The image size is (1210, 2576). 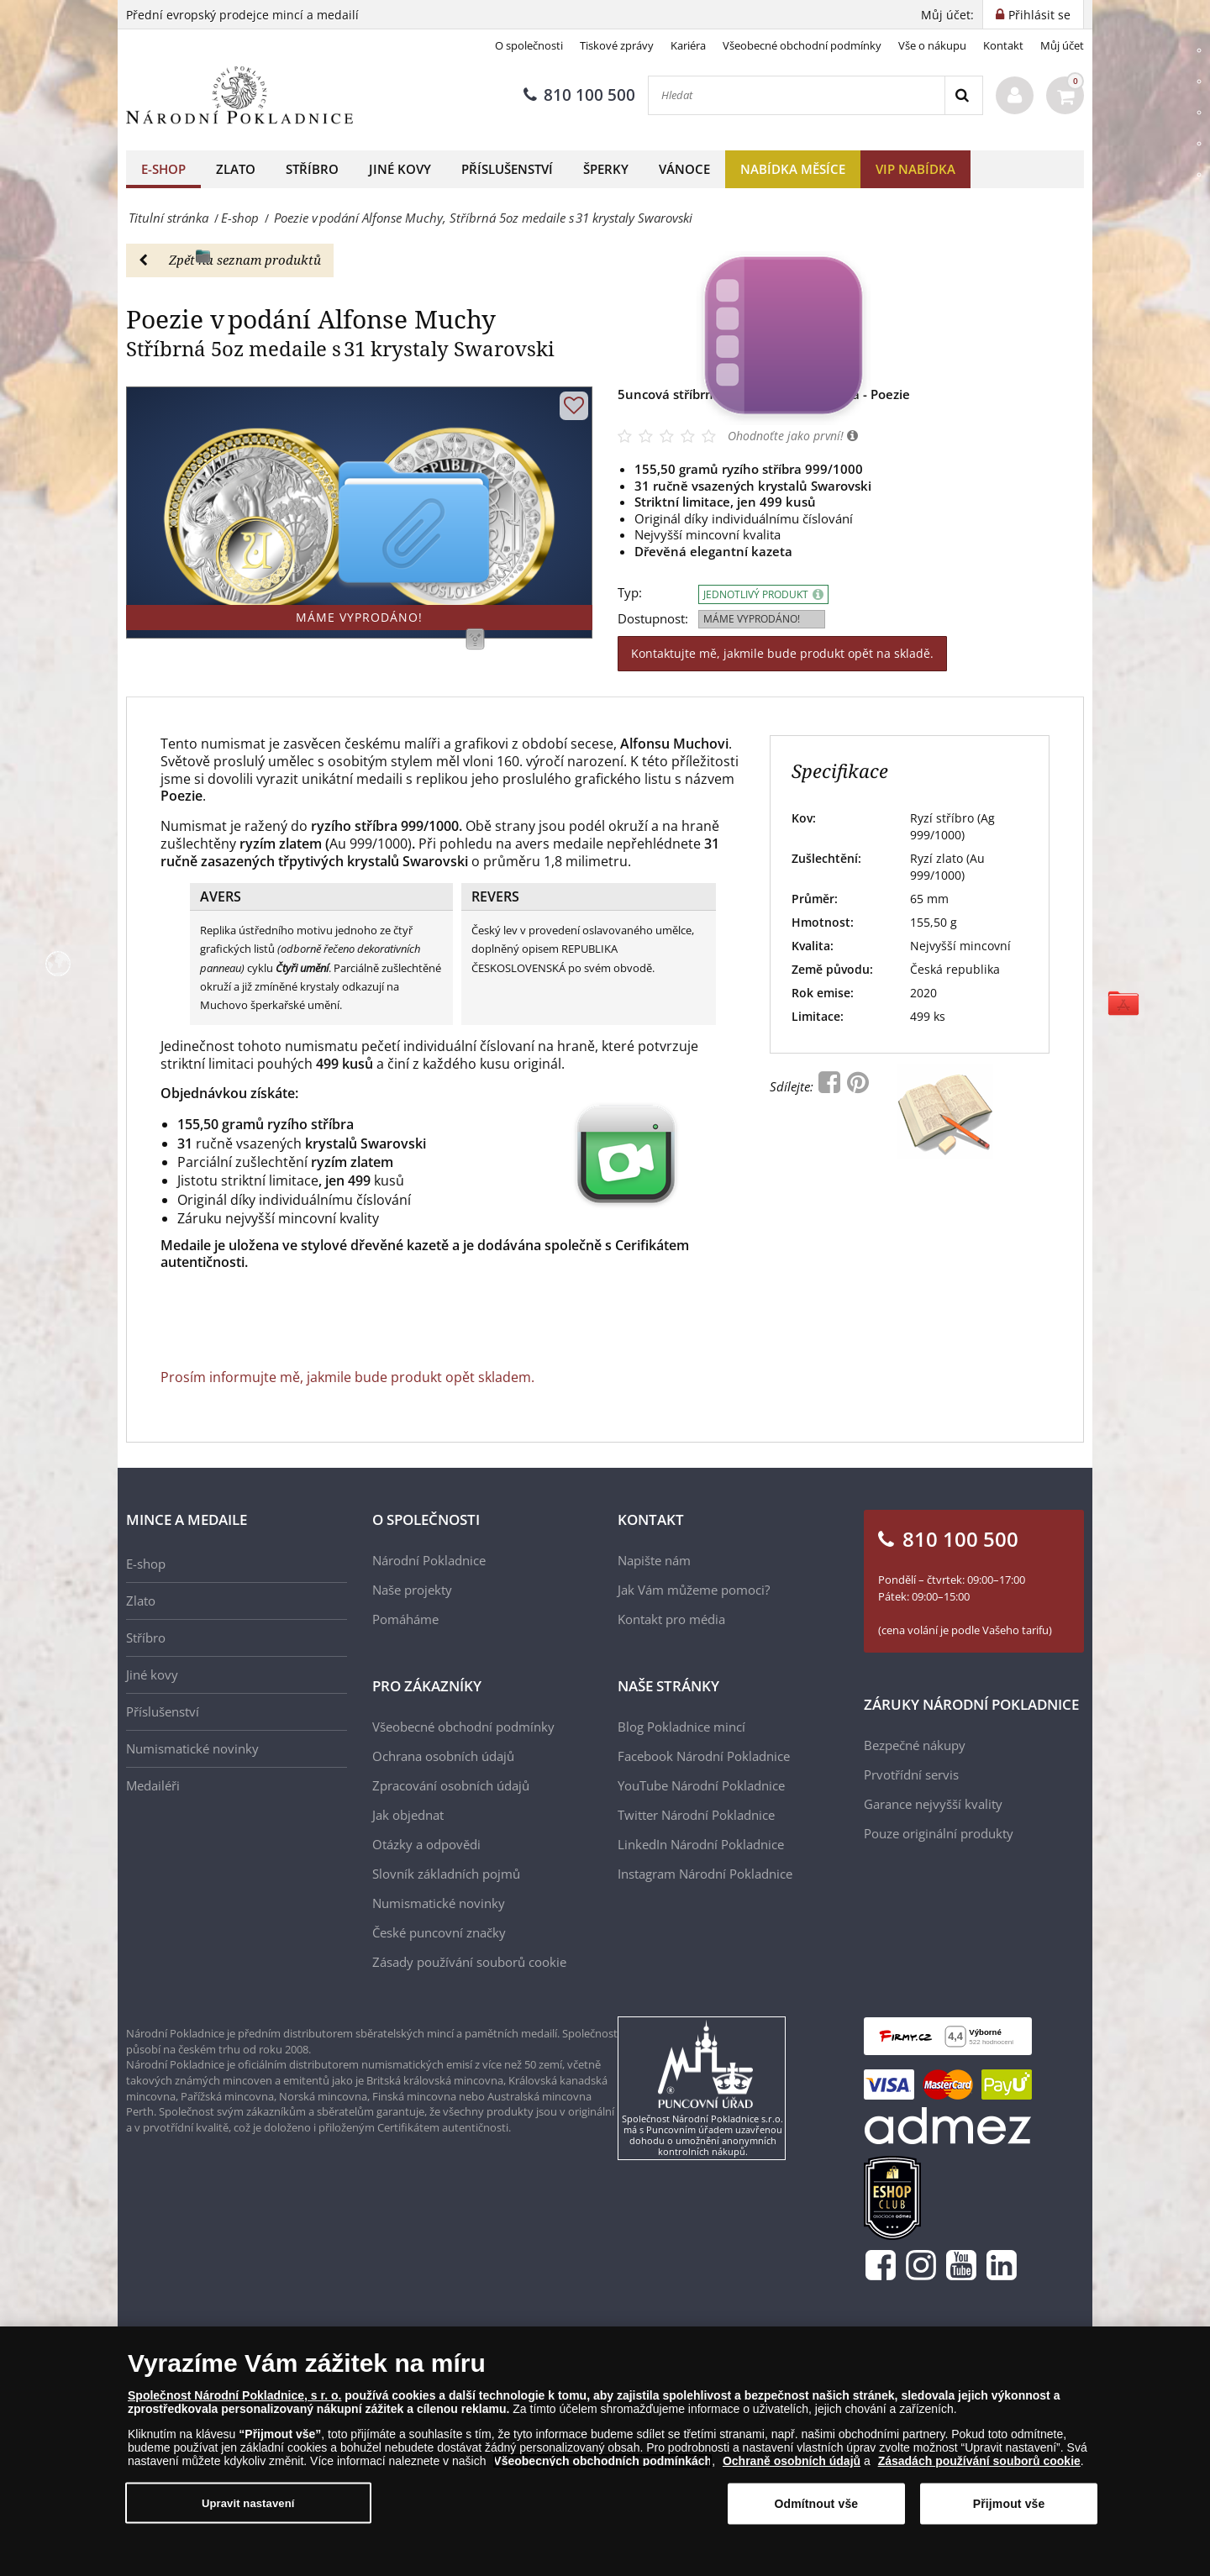 What do you see at coordinates (475, 639) in the screenshot?
I see `access firewire external hard drive` at bounding box center [475, 639].